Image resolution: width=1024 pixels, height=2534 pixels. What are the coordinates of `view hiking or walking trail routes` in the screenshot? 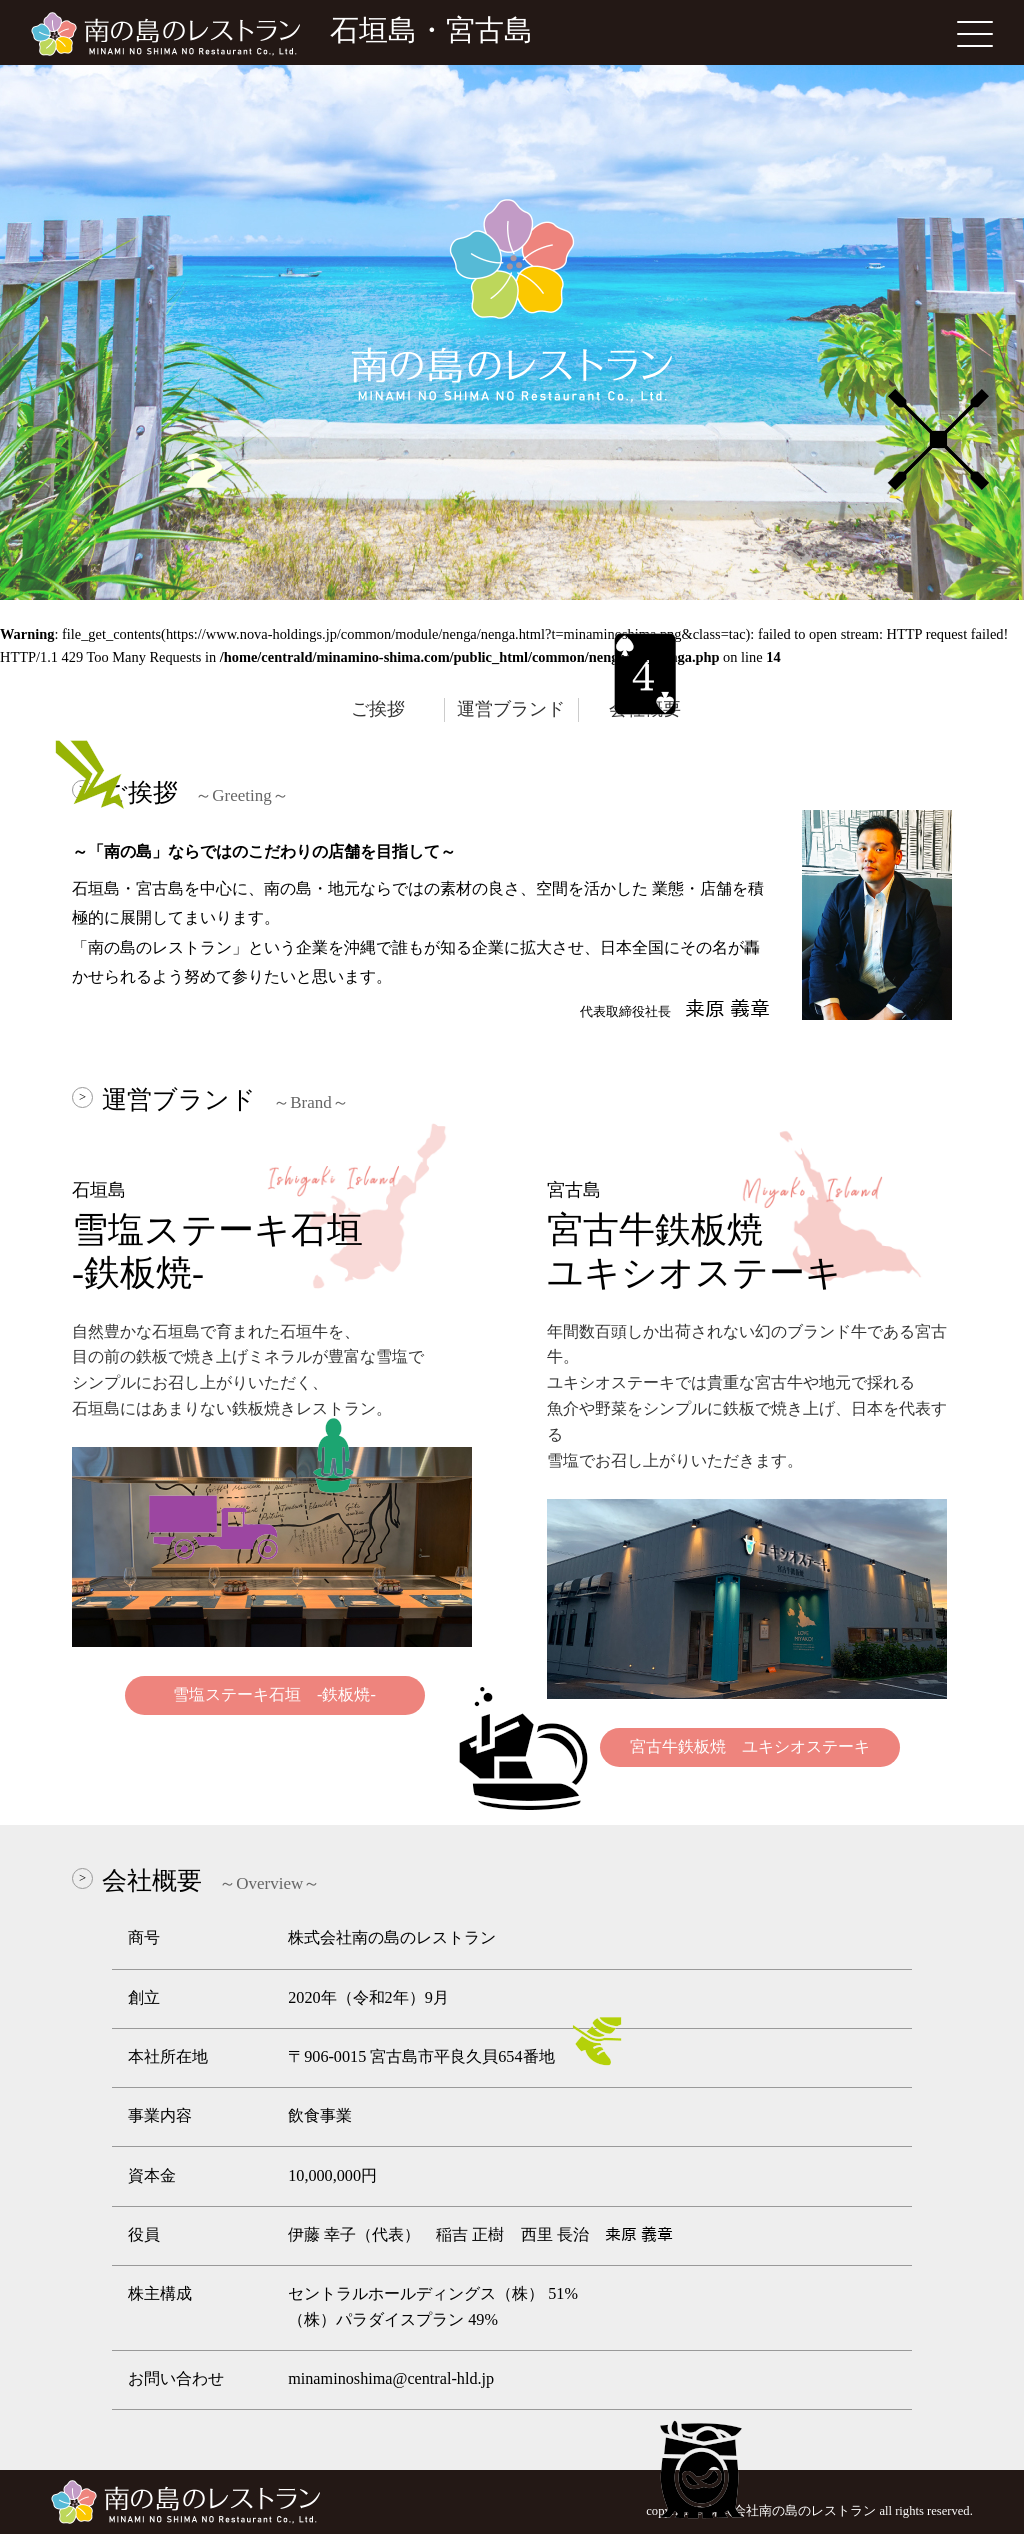 It's located at (204, 470).